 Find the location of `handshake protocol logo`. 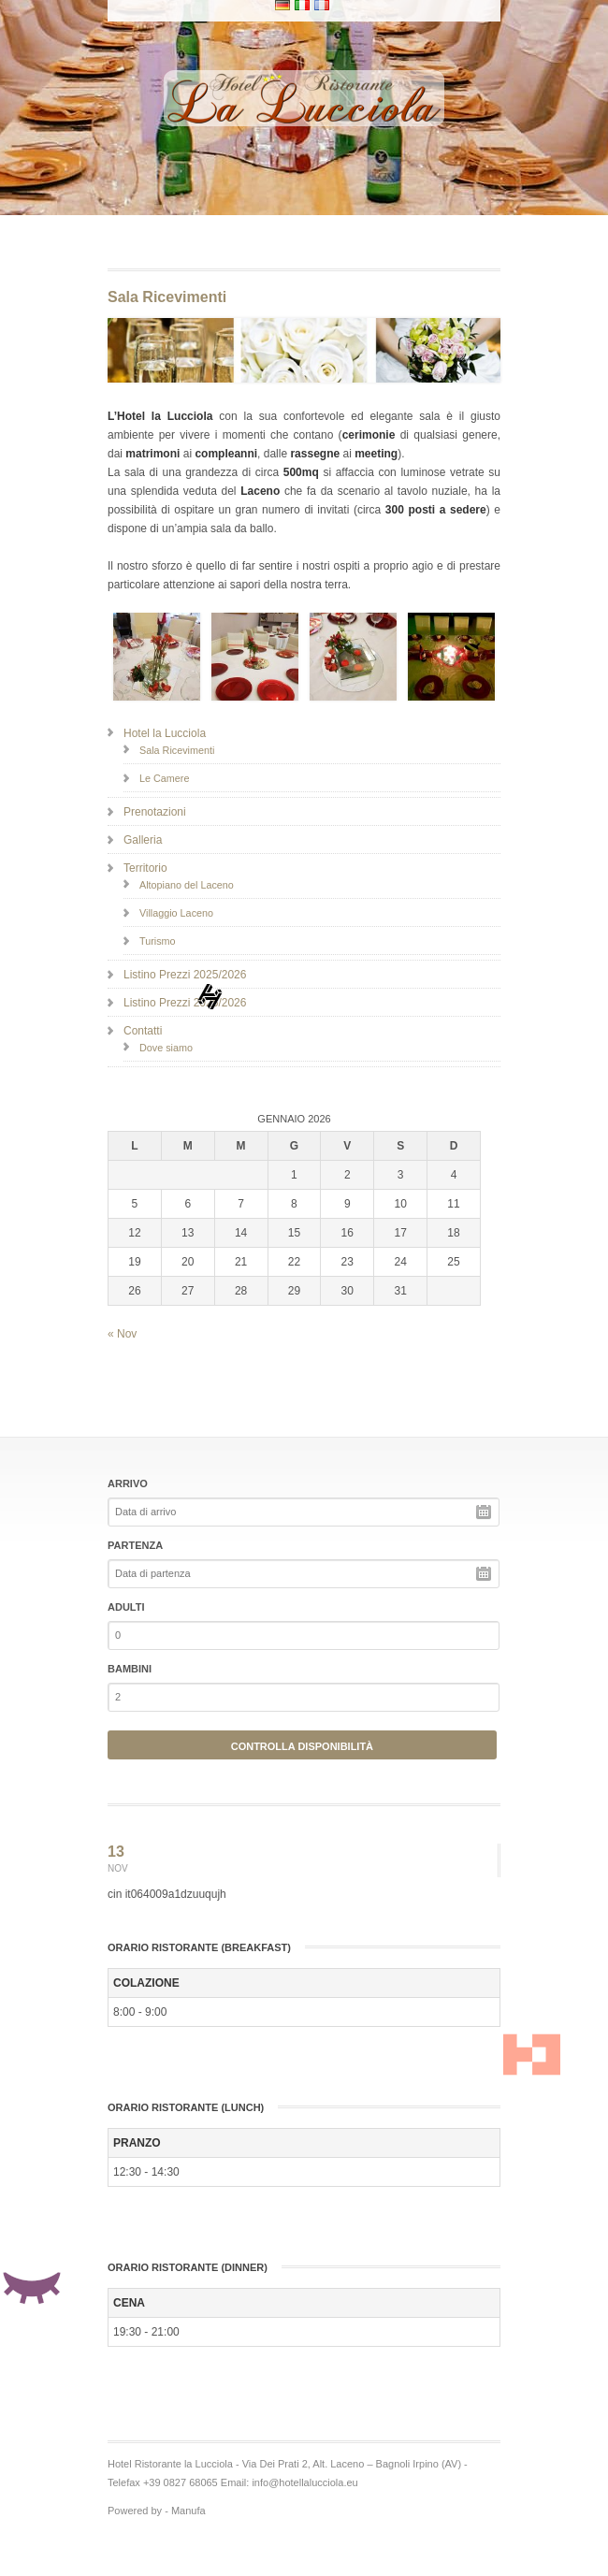

handshake protocol logo is located at coordinates (210, 996).